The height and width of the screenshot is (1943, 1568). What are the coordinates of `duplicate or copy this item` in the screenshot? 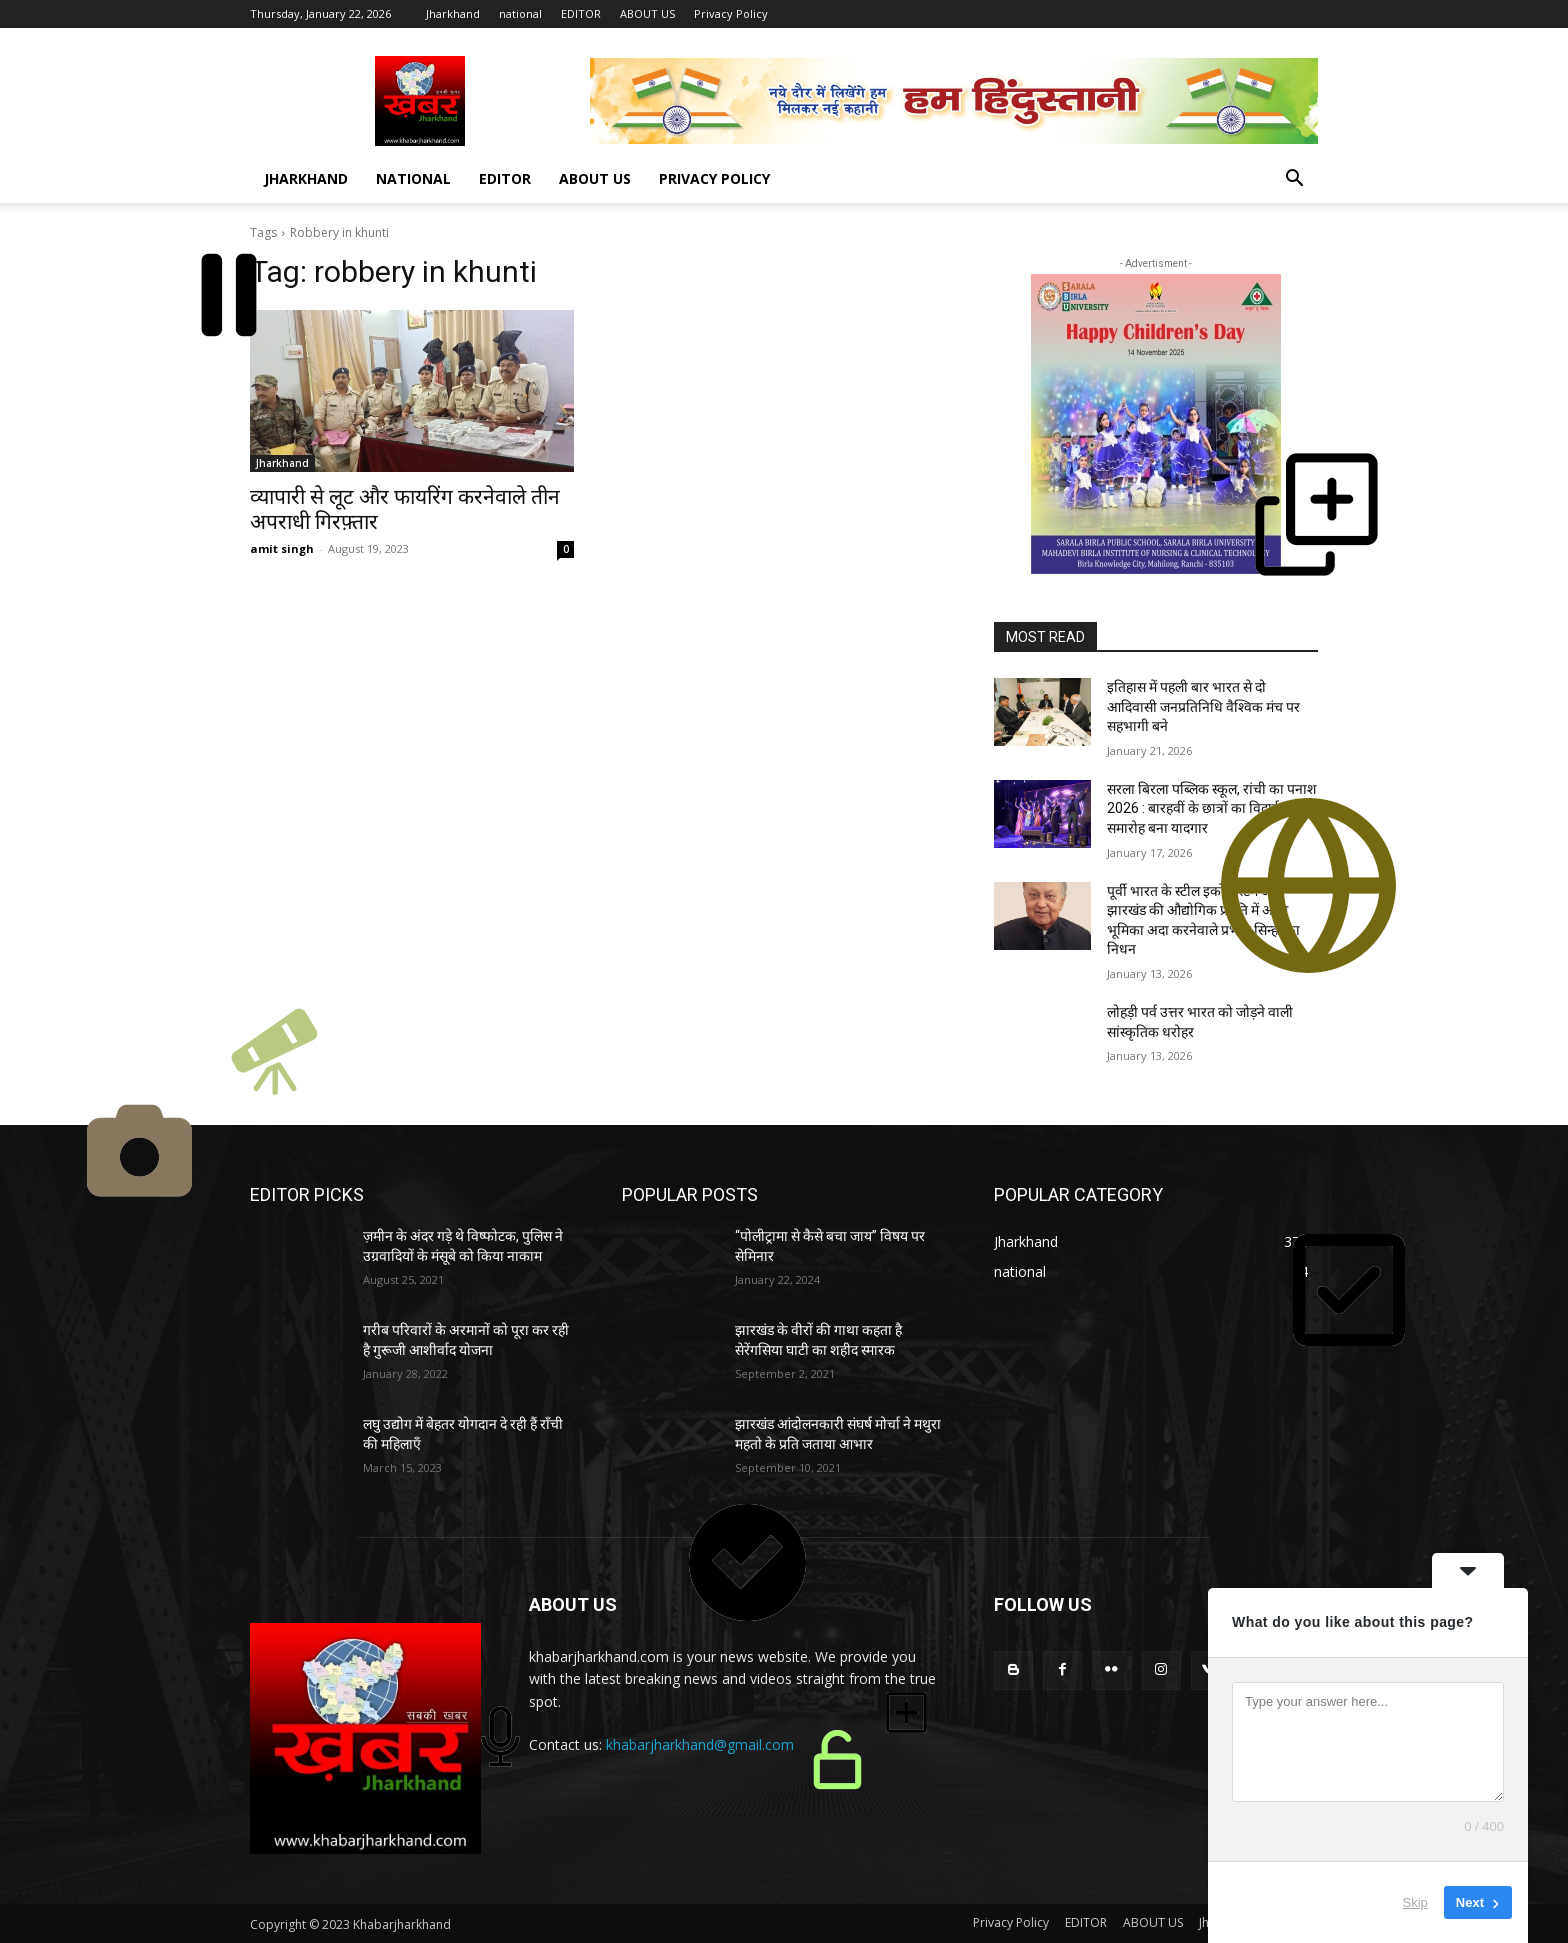 It's located at (1316, 514).